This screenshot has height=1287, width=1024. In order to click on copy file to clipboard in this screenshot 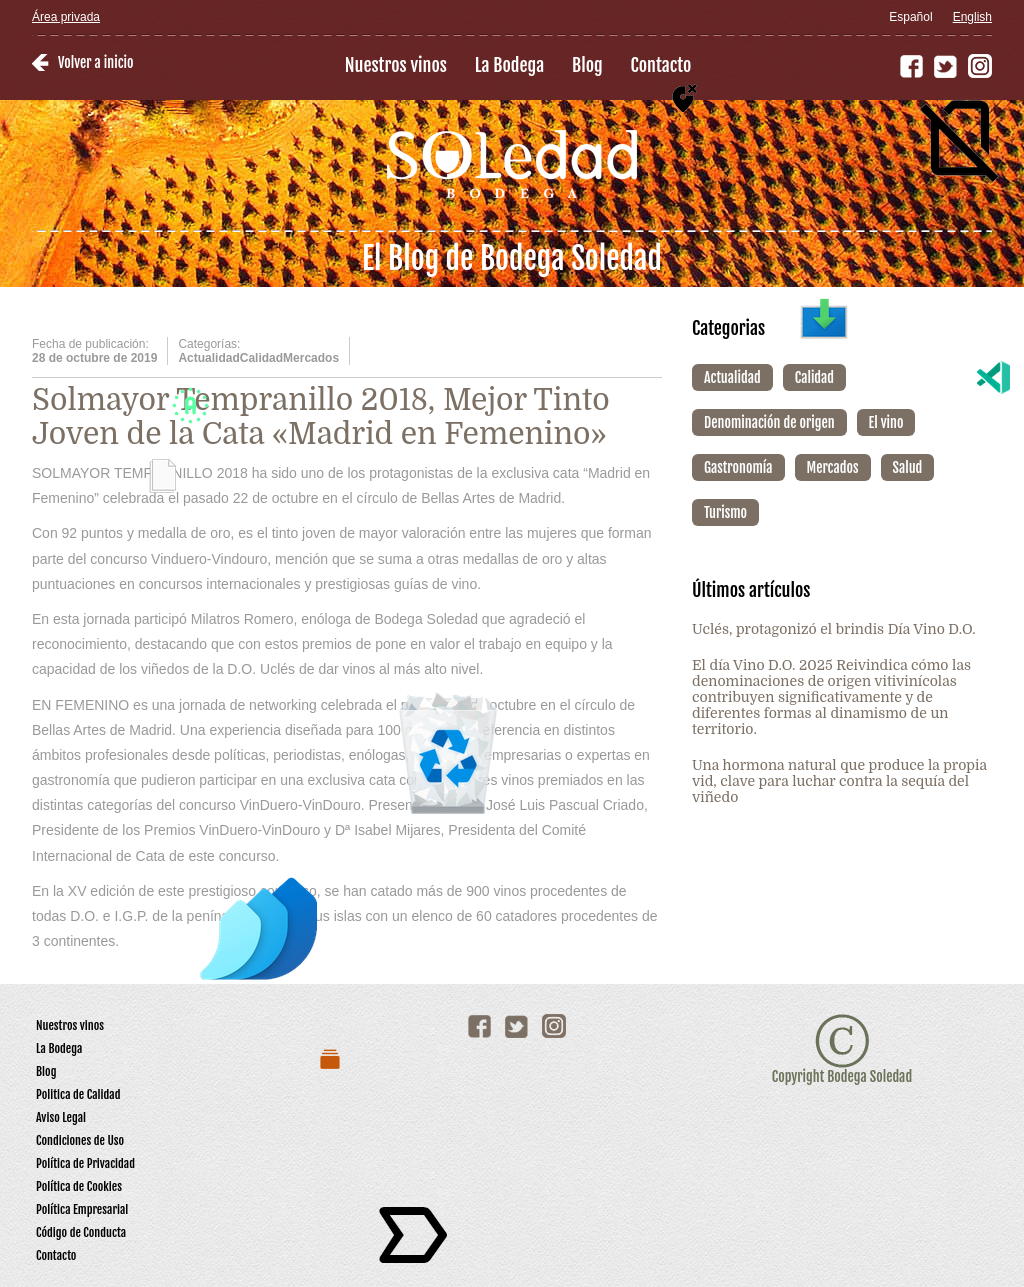, I will do `click(163, 476)`.